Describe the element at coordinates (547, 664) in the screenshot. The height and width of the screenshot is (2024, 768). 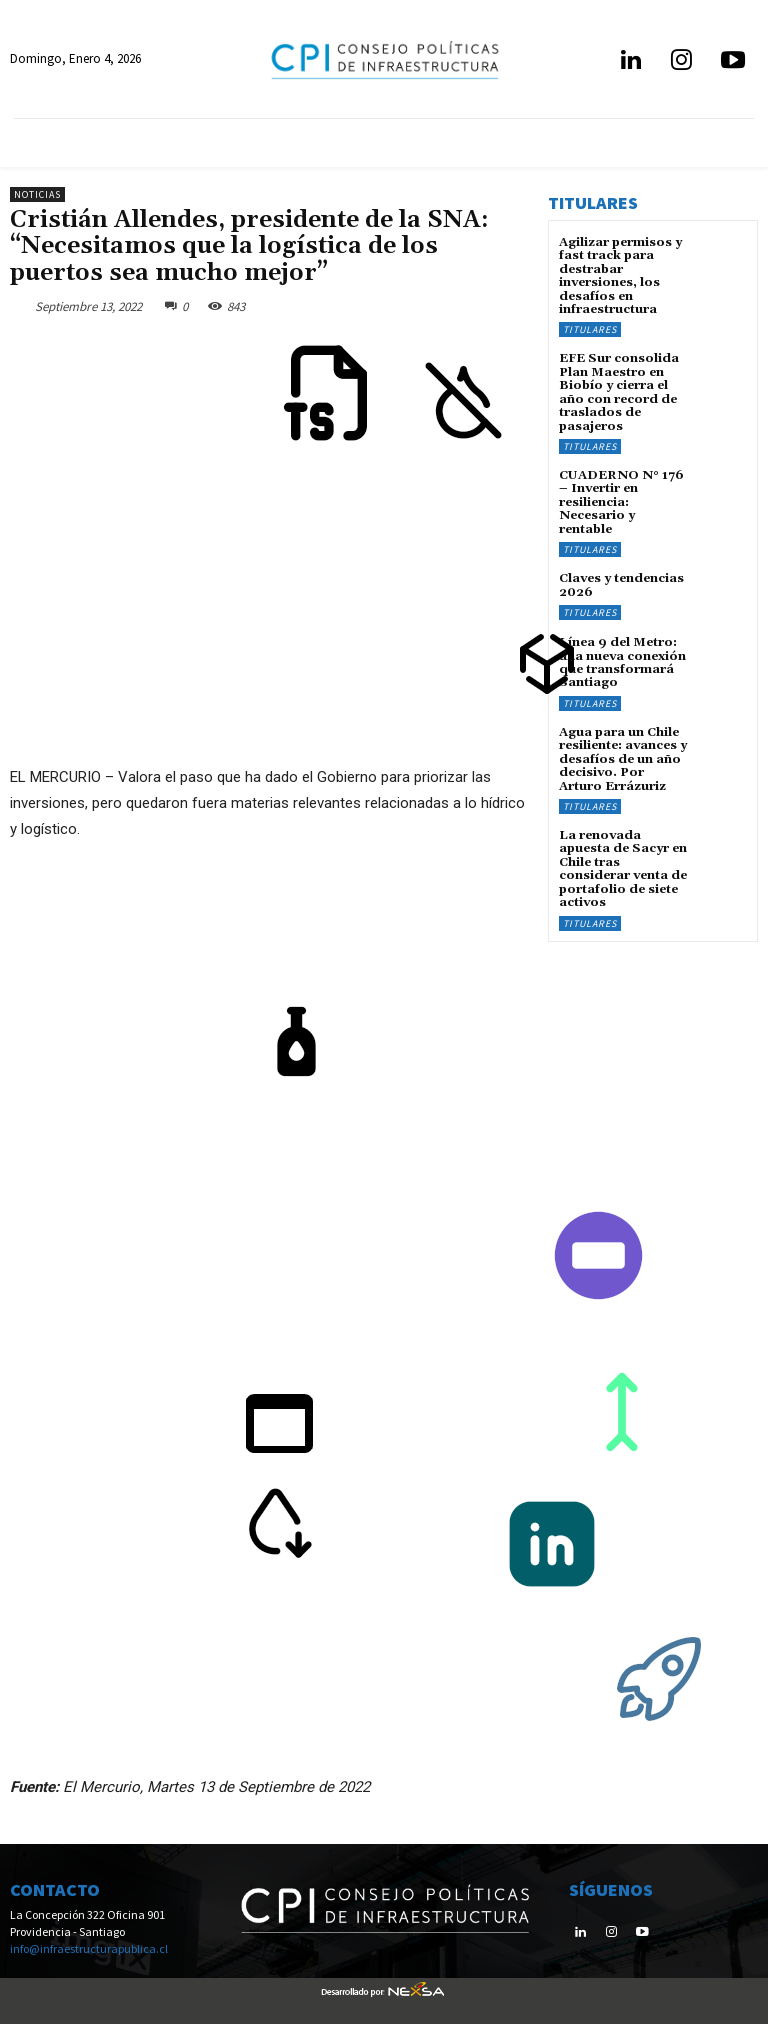
I see `unity game engine logo` at that location.